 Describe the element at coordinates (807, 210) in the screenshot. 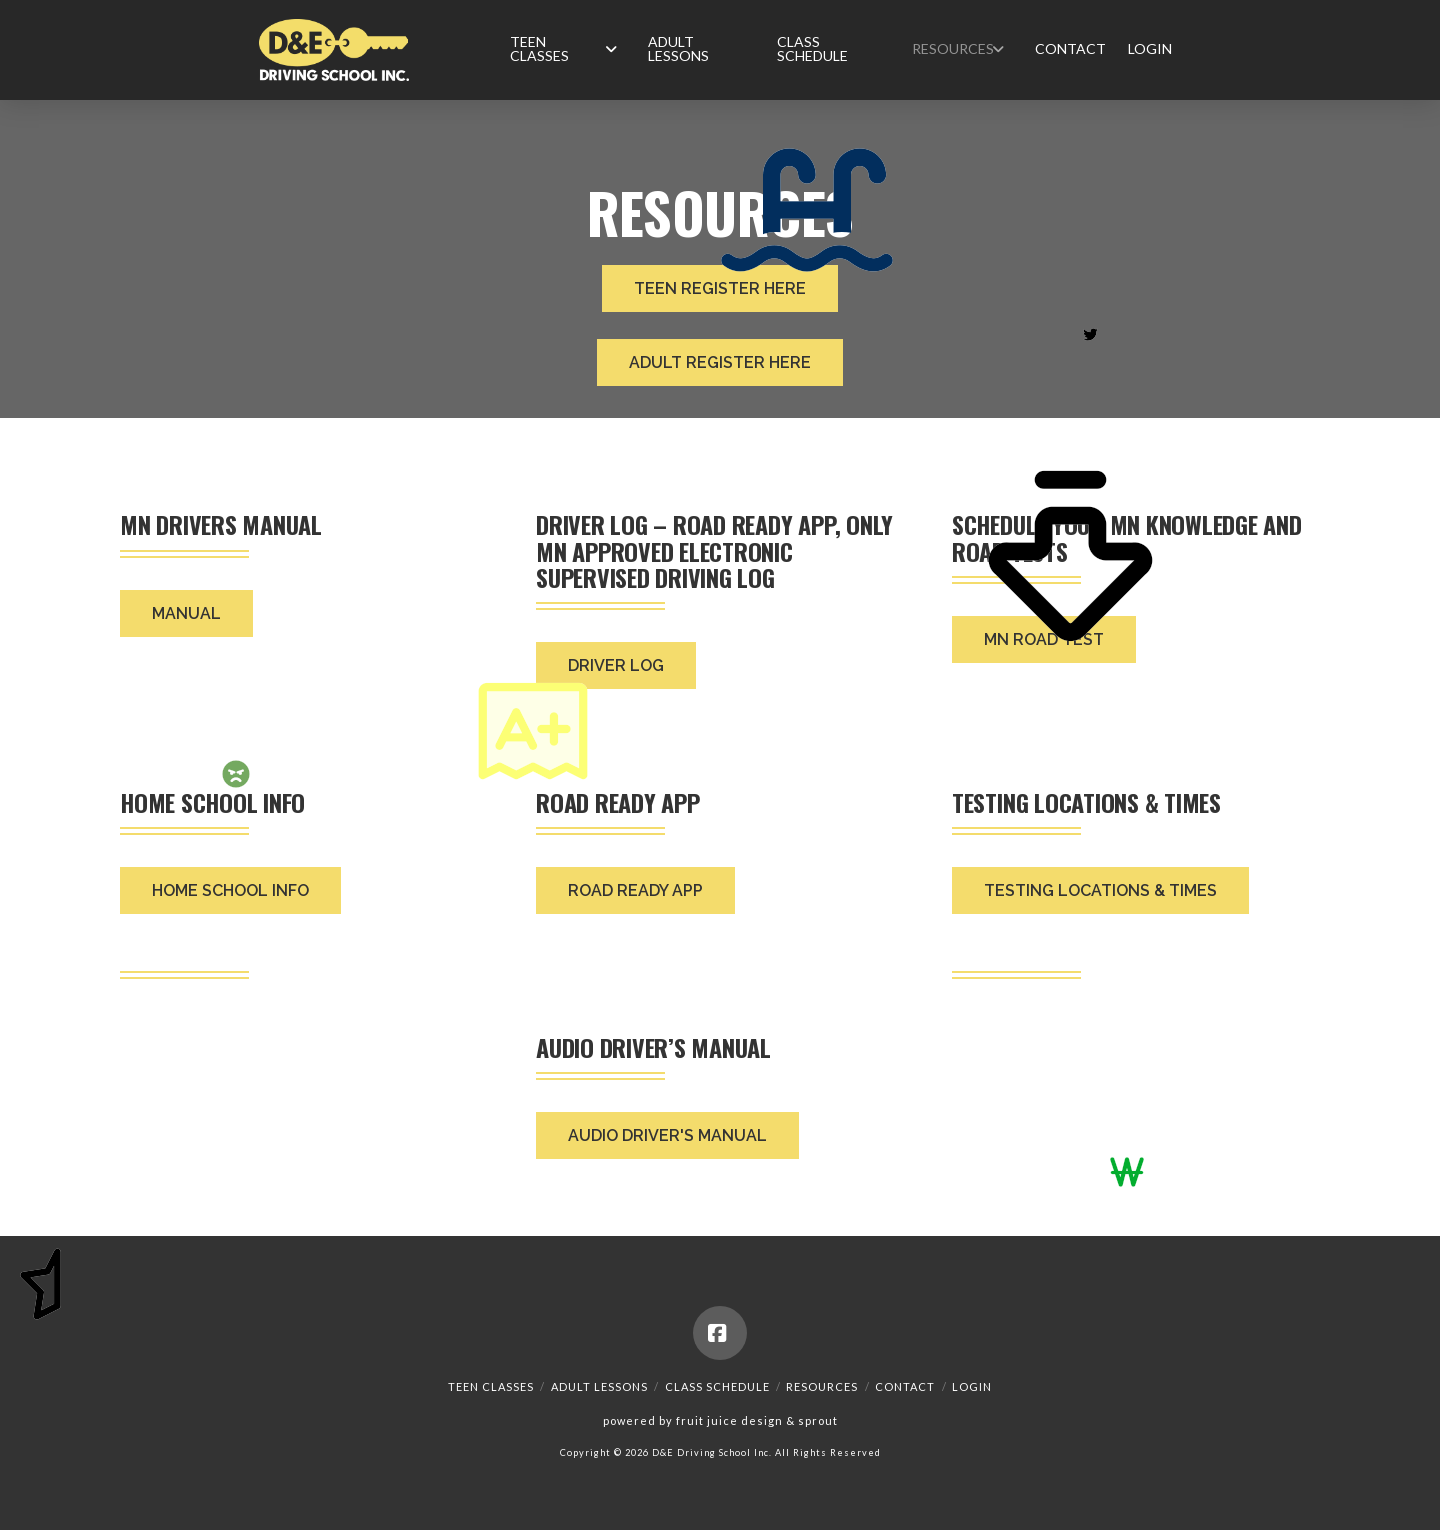

I see `access pool or swimming facilities` at that location.